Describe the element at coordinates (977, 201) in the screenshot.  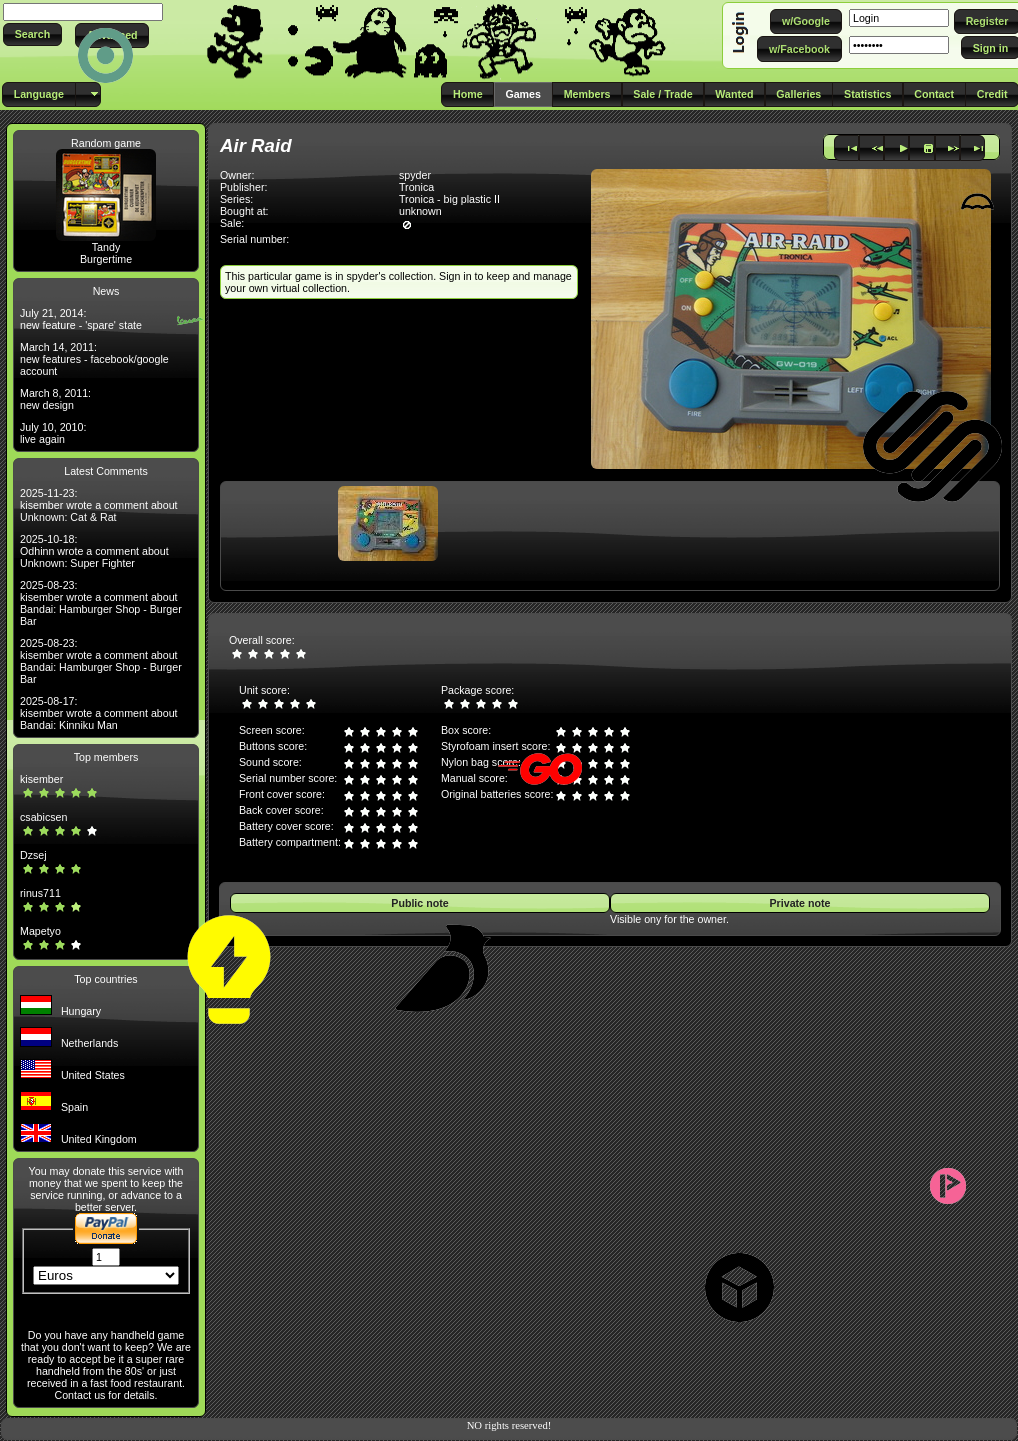
I see `open umbrel home server dashboard` at that location.